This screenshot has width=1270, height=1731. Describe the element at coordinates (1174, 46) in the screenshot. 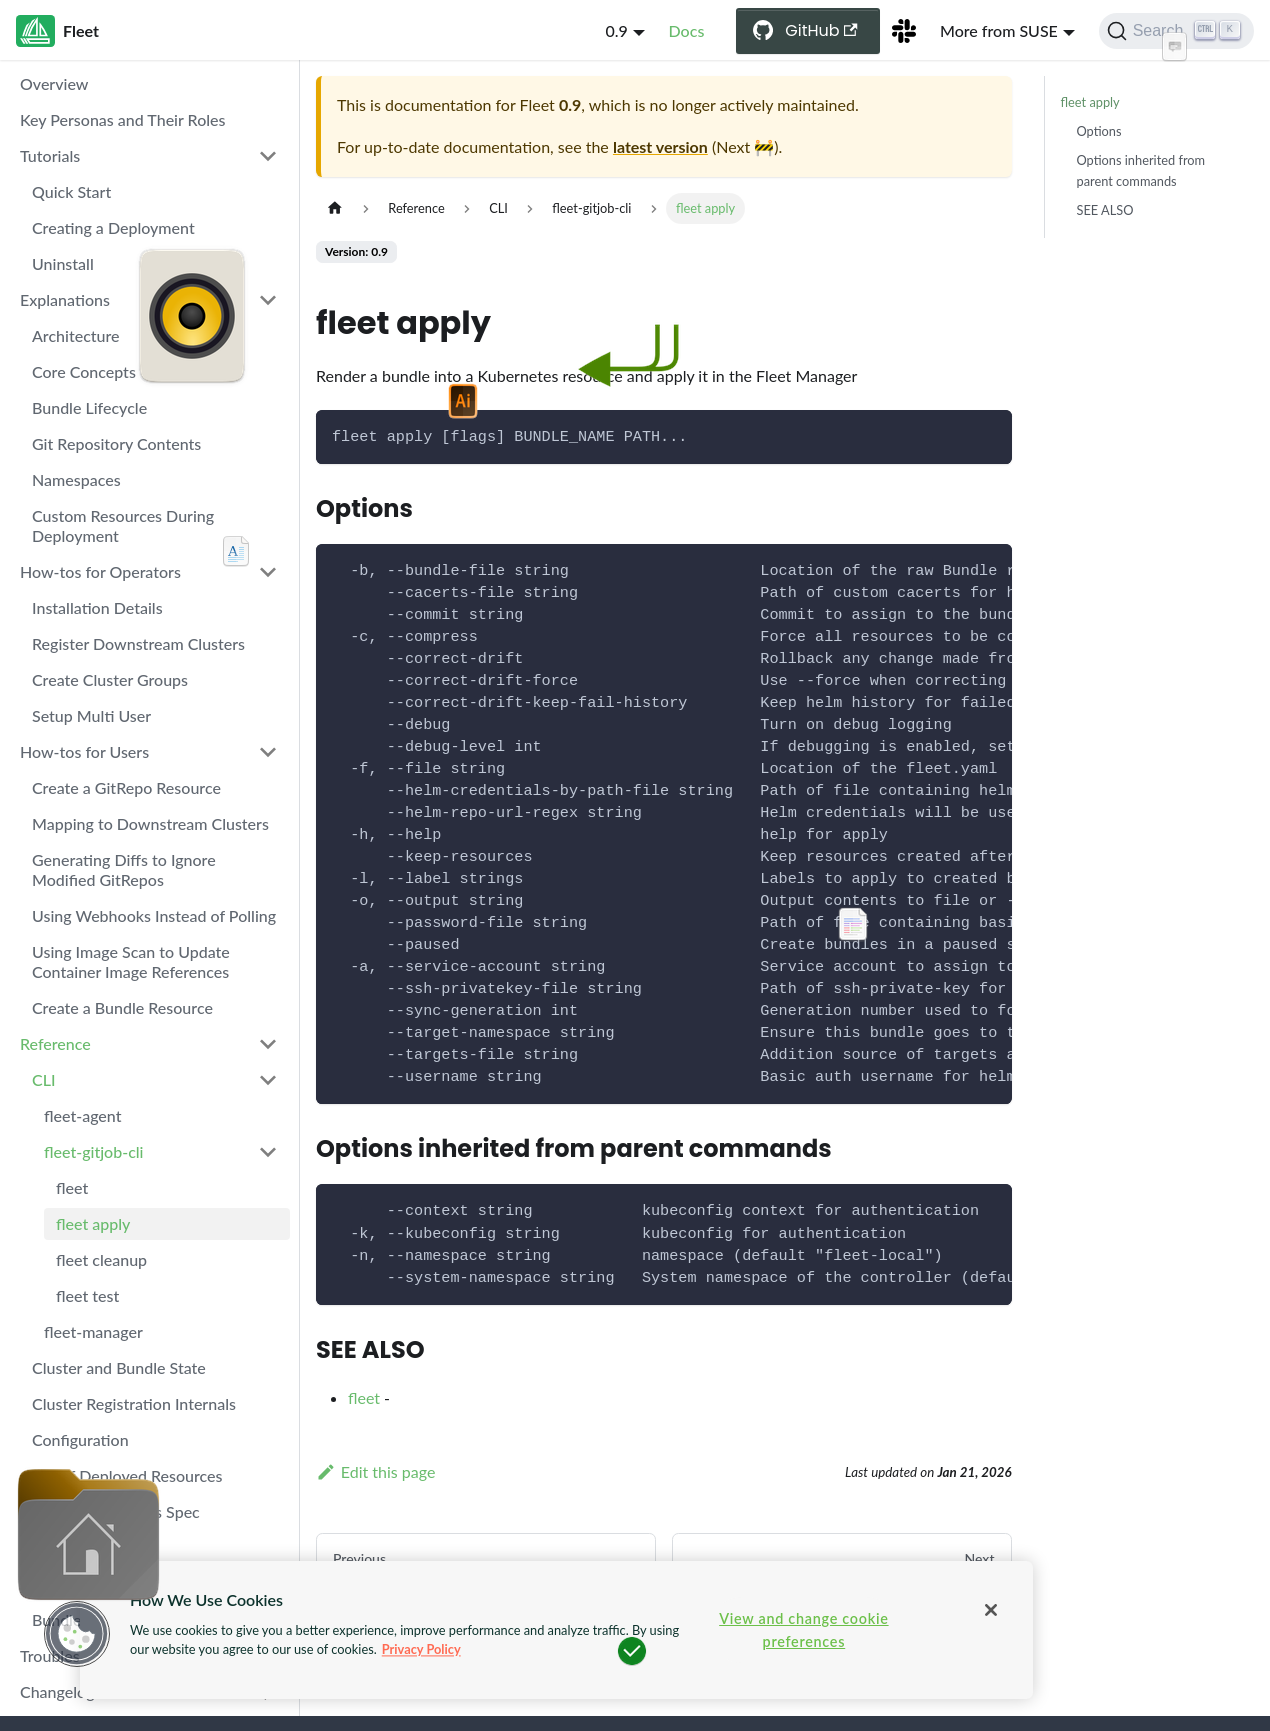

I see `subrip subtitle file (.srt)` at that location.